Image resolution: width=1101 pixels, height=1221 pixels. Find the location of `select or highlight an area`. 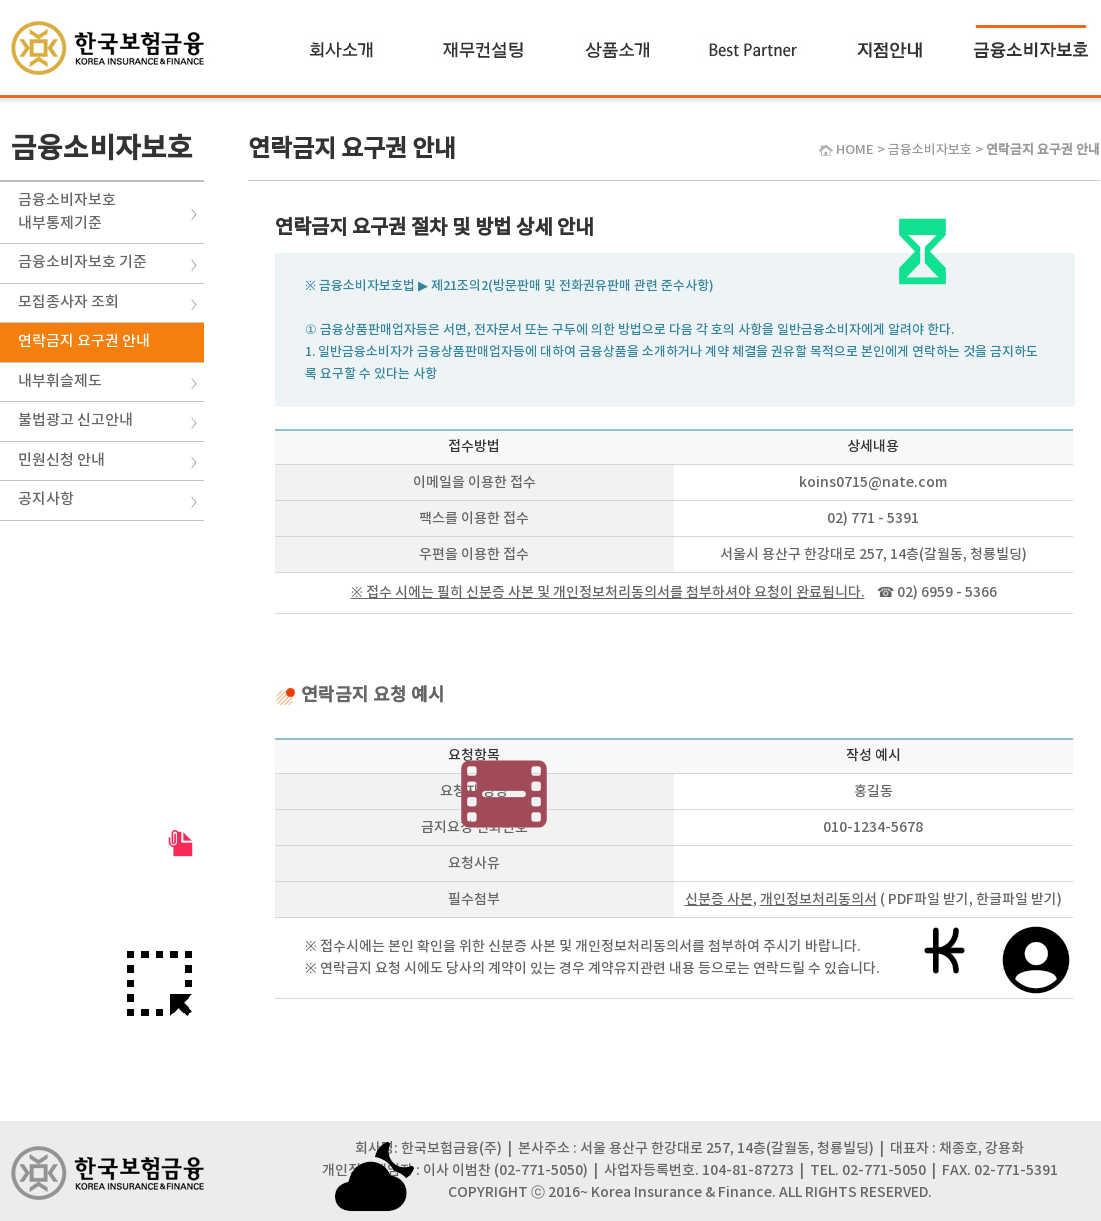

select or highlight an area is located at coordinates (159, 983).